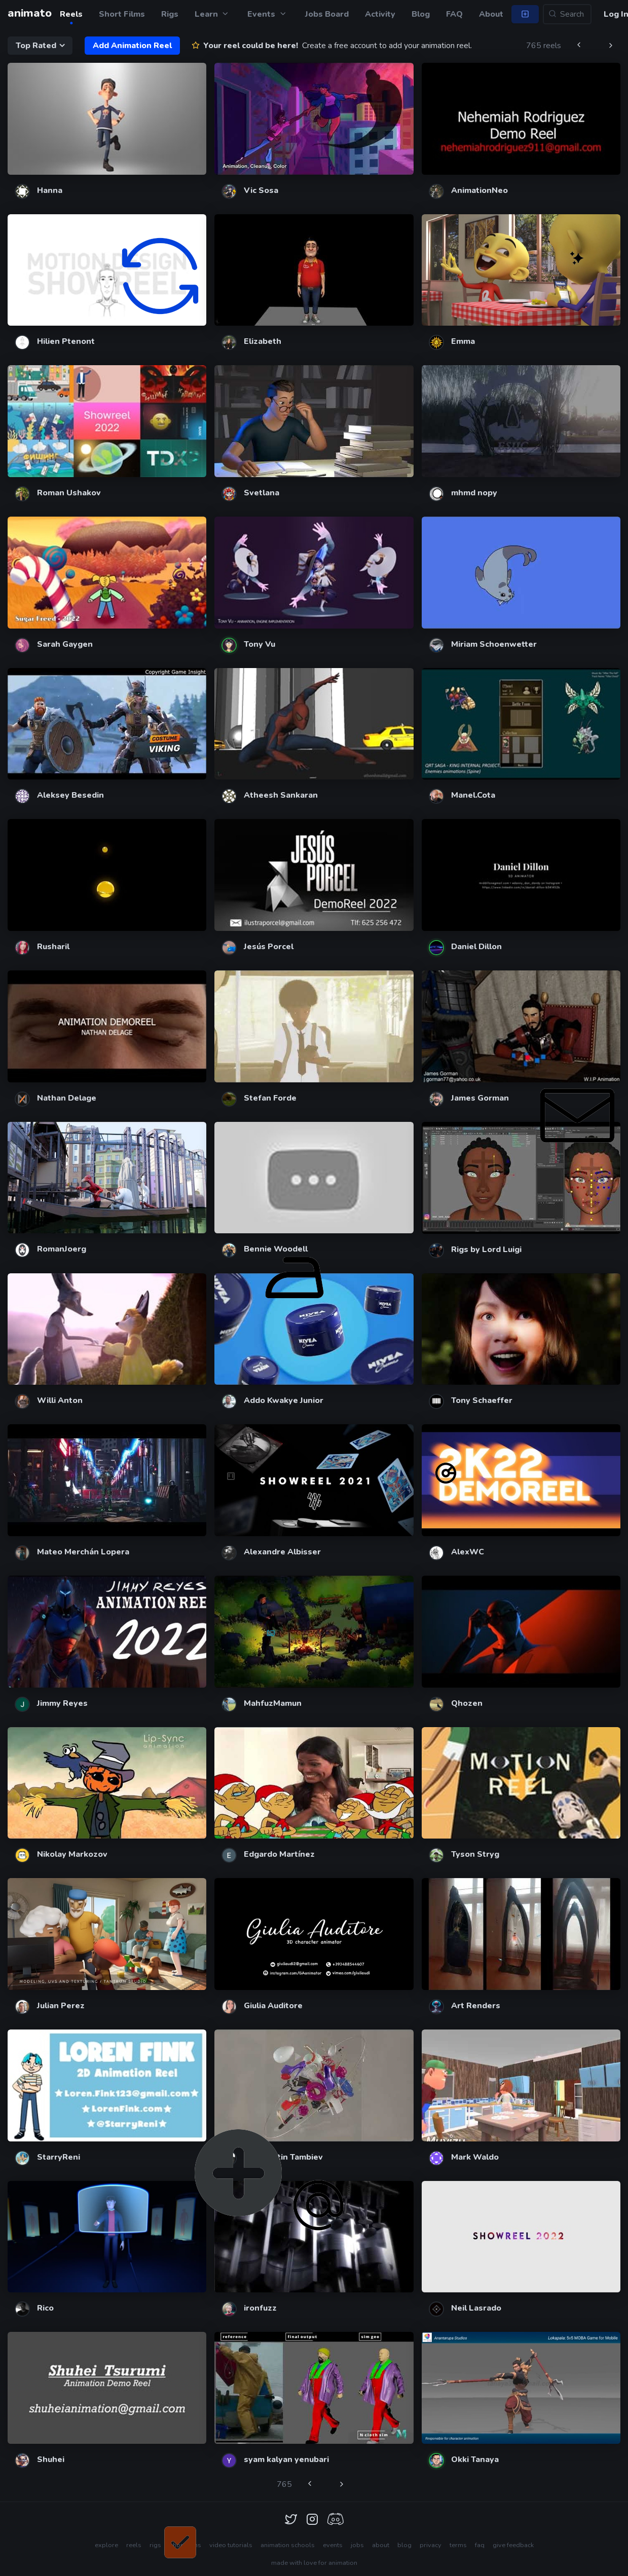 This screenshot has height=2576, width=628. What do you see at coordinates (446, 1473) in the screenshot?
I see `play or access music library` at bounding box center [446, 1473].